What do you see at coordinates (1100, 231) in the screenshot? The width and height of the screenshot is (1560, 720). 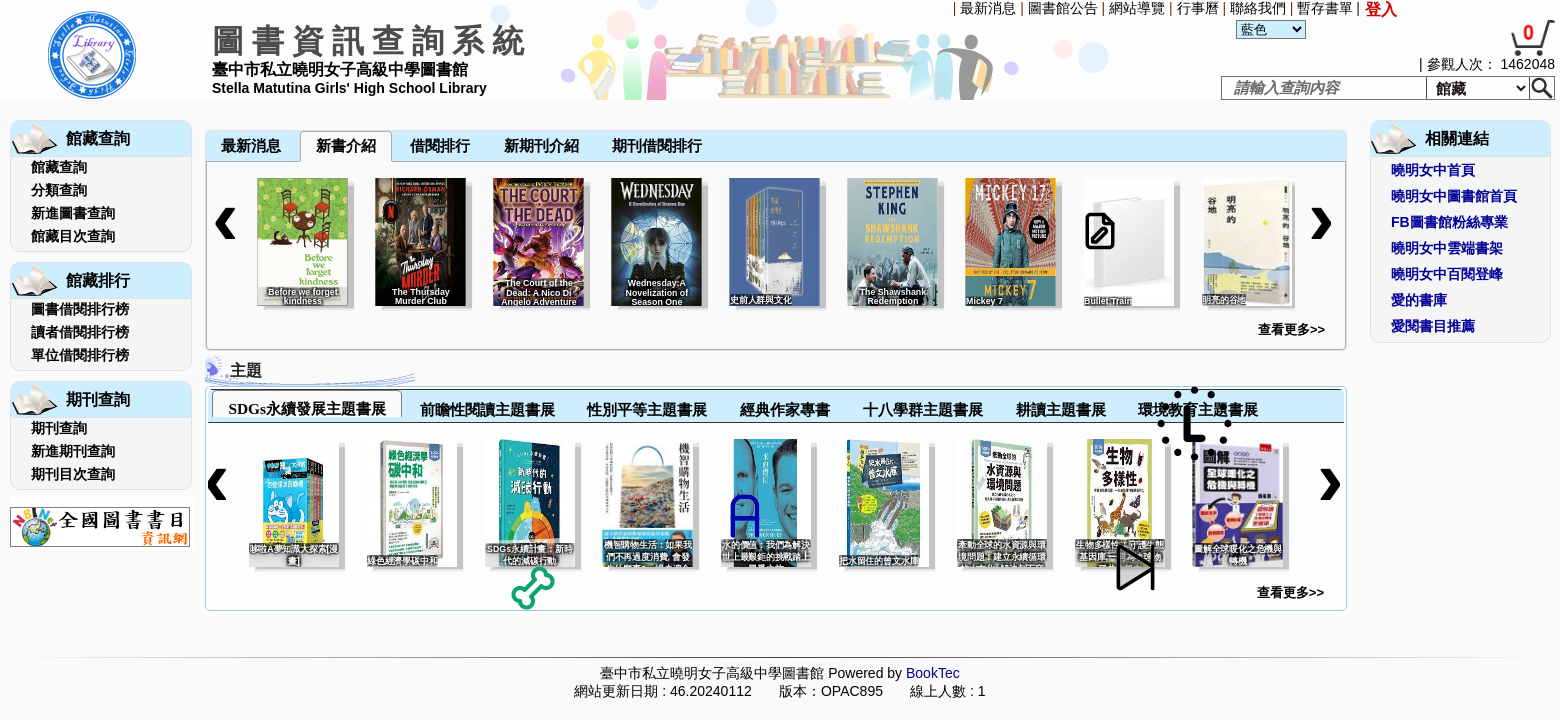 I see `edit this document` at bounding box center [1100, 231].